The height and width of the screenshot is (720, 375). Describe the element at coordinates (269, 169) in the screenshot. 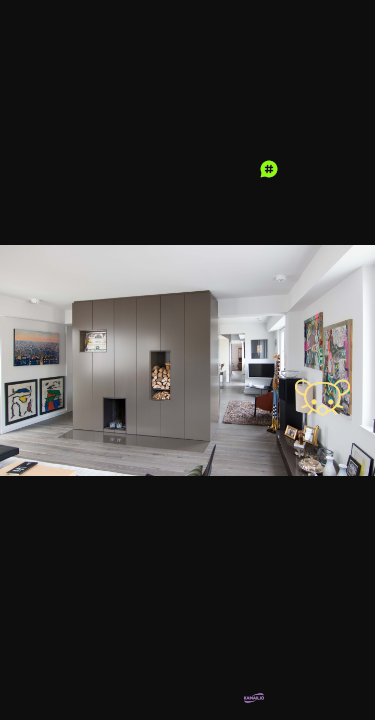

I see `open a chat channel or thread` at that location.